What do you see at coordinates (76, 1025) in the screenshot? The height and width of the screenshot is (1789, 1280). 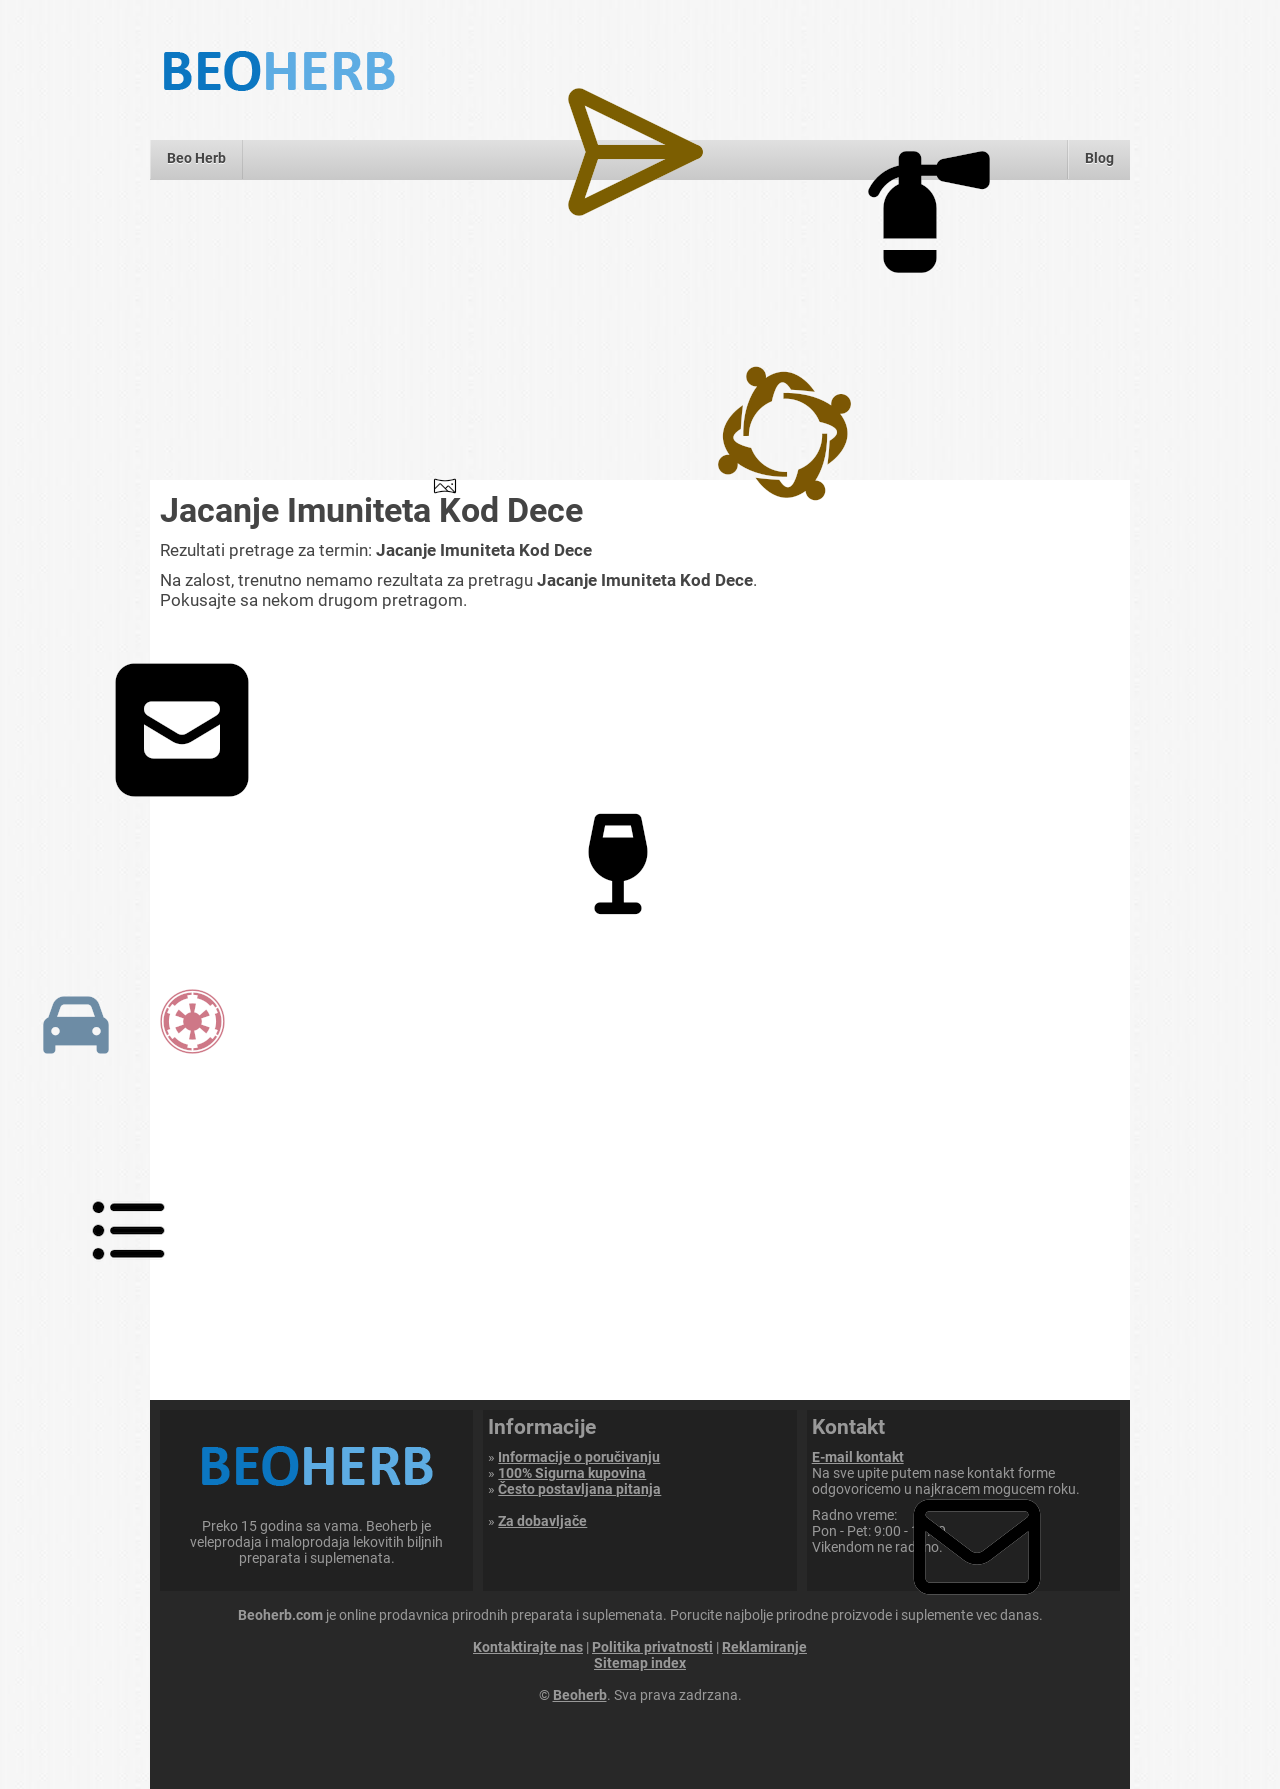 I see `access vehicle or driving settings` at bounding box center [76, 1025].